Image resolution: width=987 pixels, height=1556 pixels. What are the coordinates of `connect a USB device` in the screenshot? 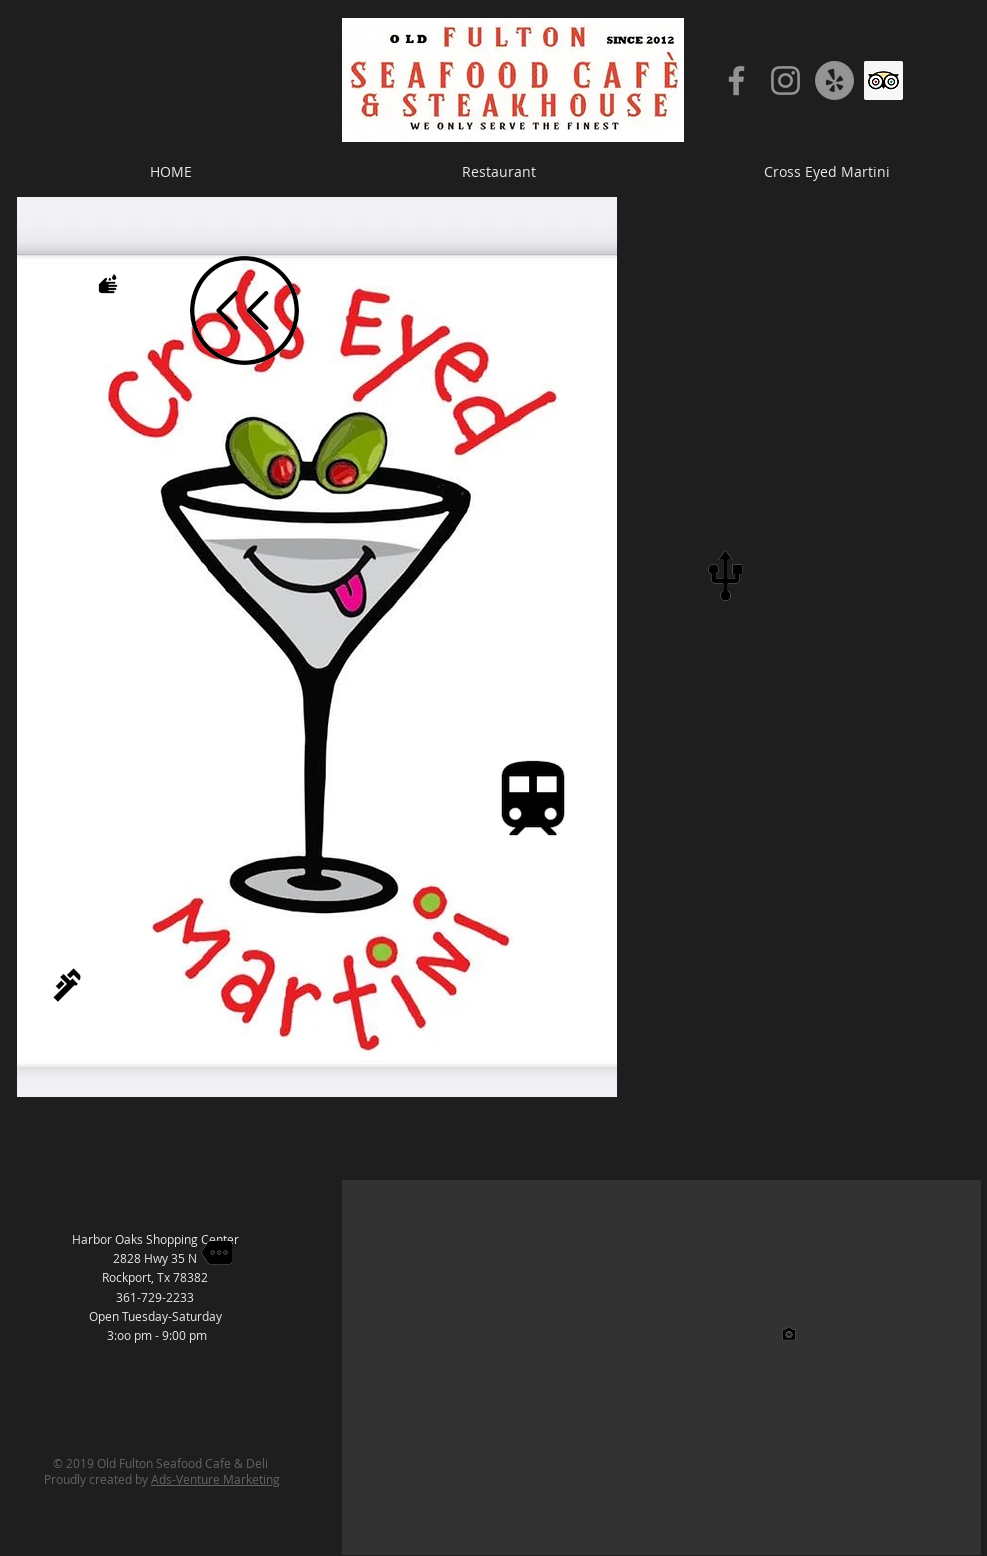 It's located at (725, 576).